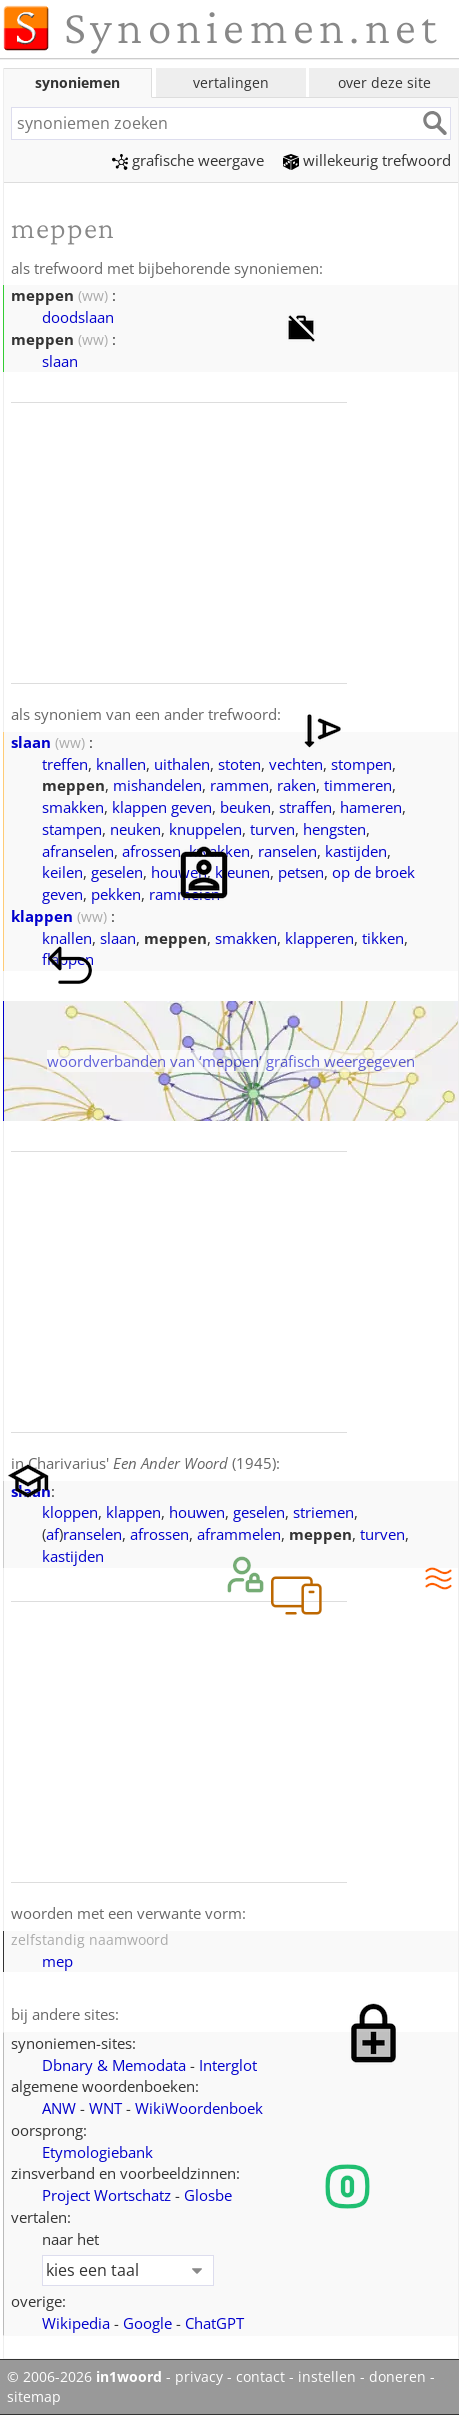 The height and width of the screenshot is (2419, 459). Describe the element at coordinates (322, 731) in the screenshot. I see `rotate text direction downward` at that location.